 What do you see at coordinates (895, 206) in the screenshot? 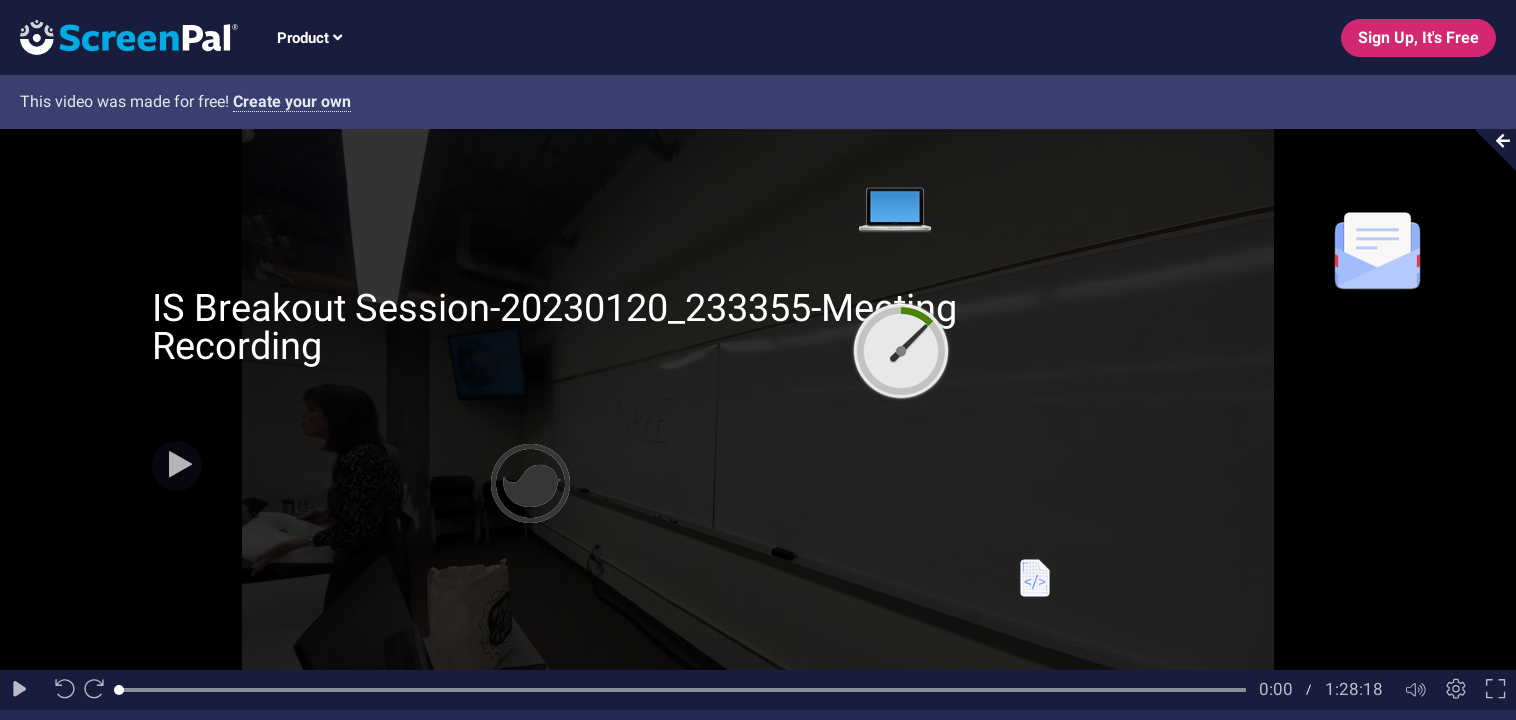
I see `indicates this macbook pro in system preferences` at bounding box center [895, 206].